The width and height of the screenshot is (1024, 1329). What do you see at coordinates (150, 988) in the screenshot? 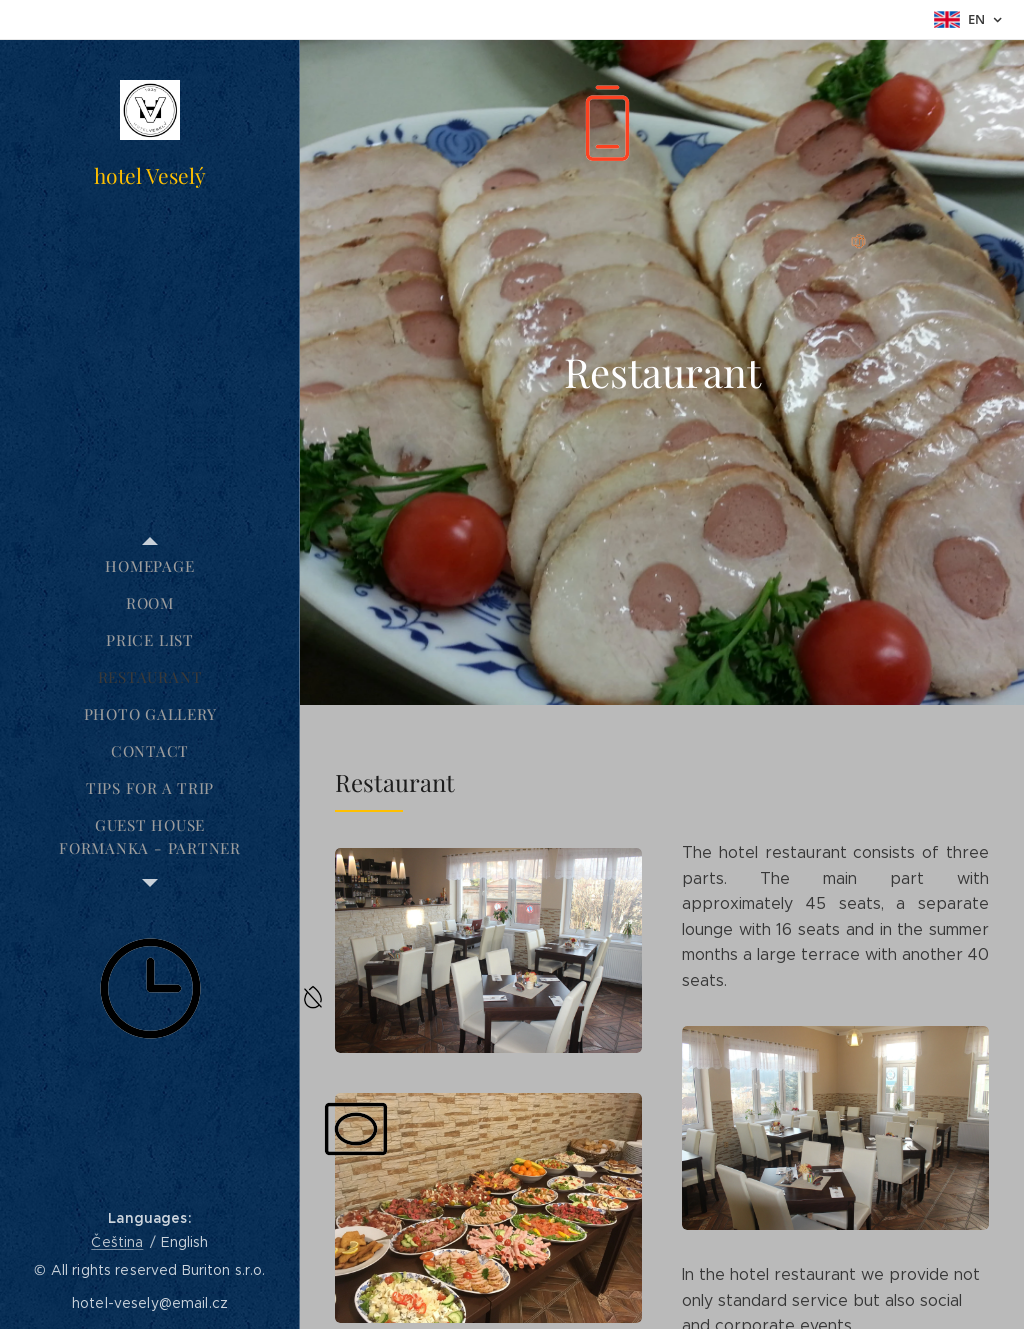
I see `view time or clock settings` at bounding box center [150, 988].